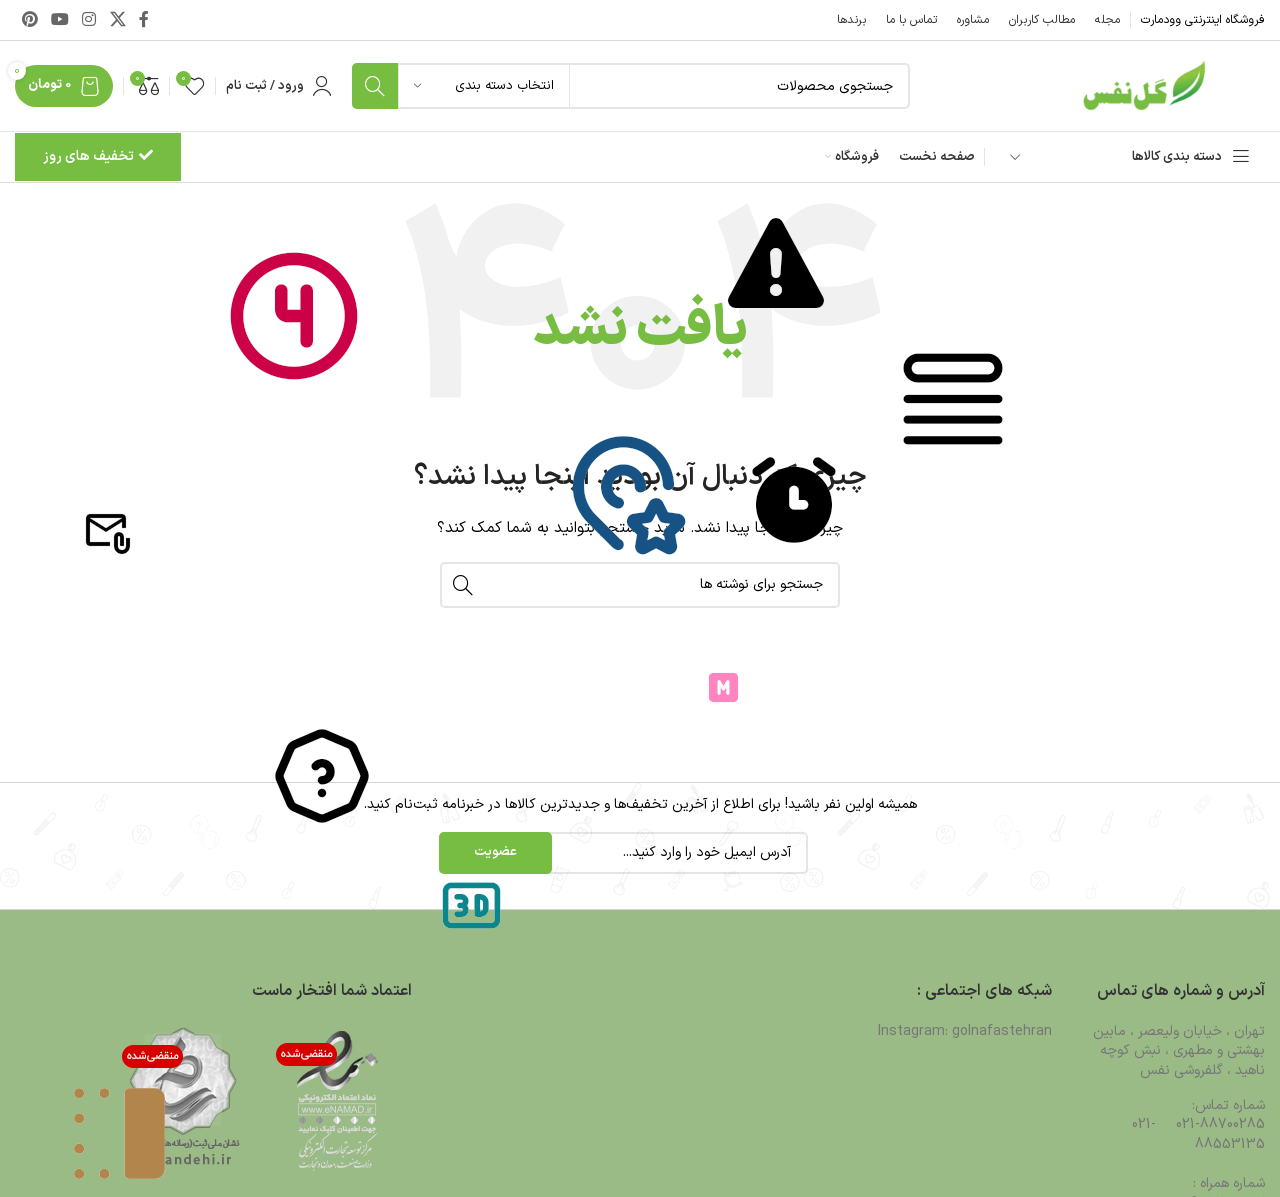 The width and height of the screenshot is (1280, 1197). Describe the element at coordinates (119, 1133) in the screenshot. I see `align content to the right edge` at that location.